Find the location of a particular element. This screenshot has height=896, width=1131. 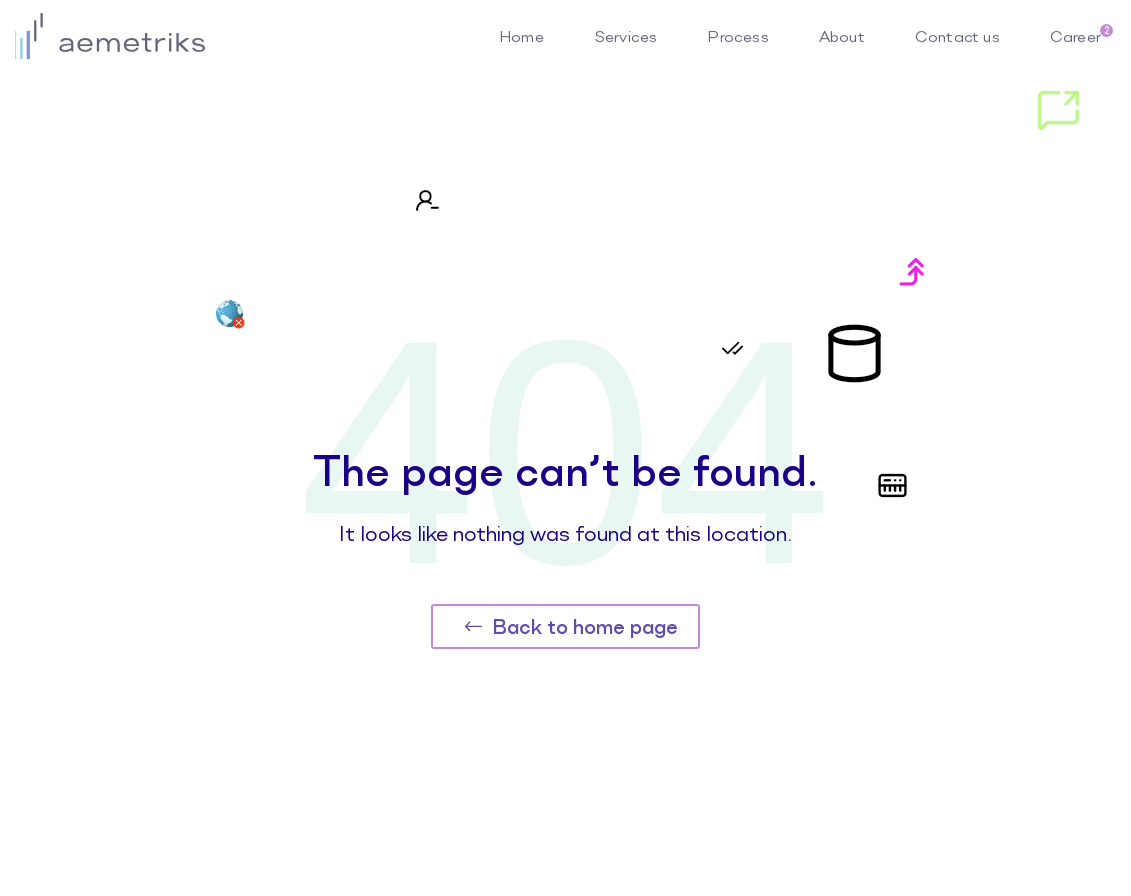

open music keyboard or piano tool is located at coordinates (892, 485).